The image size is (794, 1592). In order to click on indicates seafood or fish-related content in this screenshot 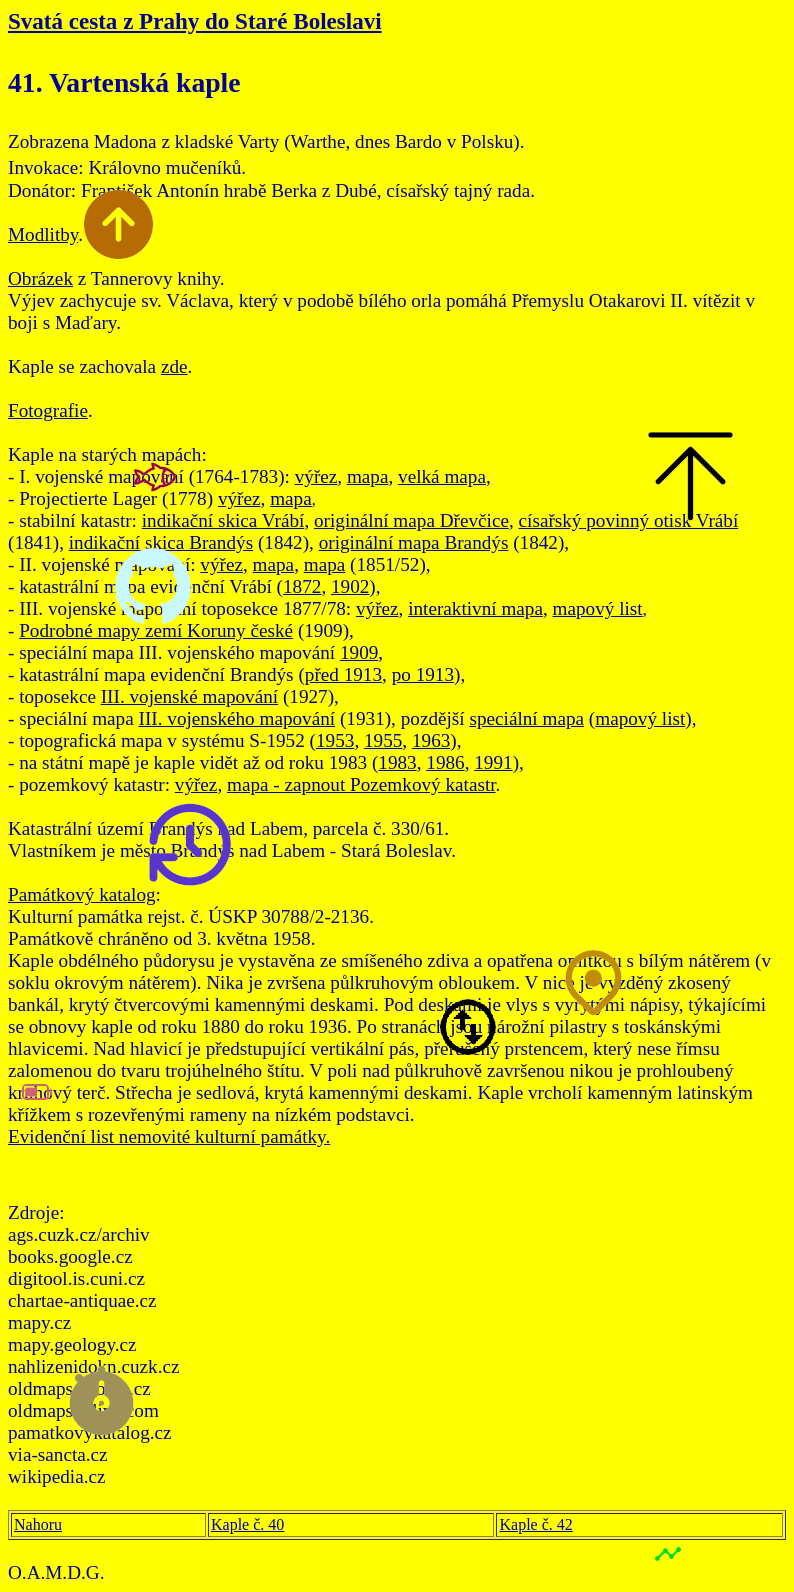, I will do `click(155, 477)`.